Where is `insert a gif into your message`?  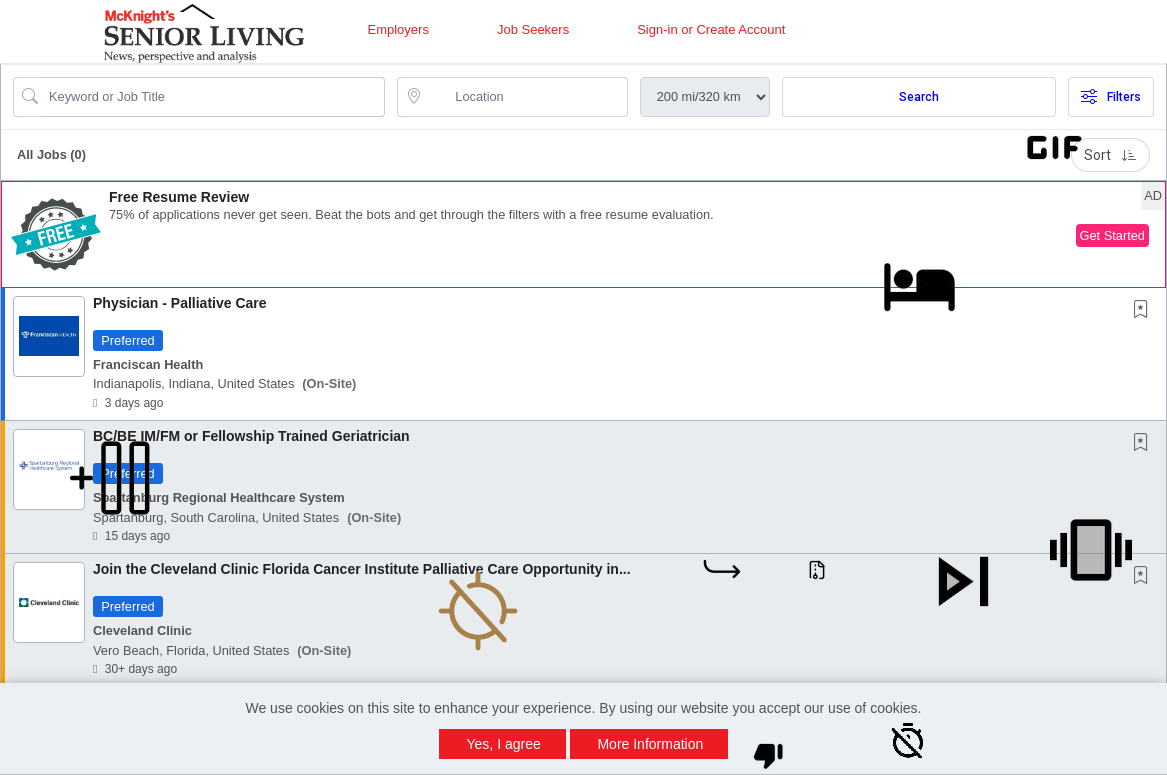
insert a gif into your message is located at coordinates (1054, 147).